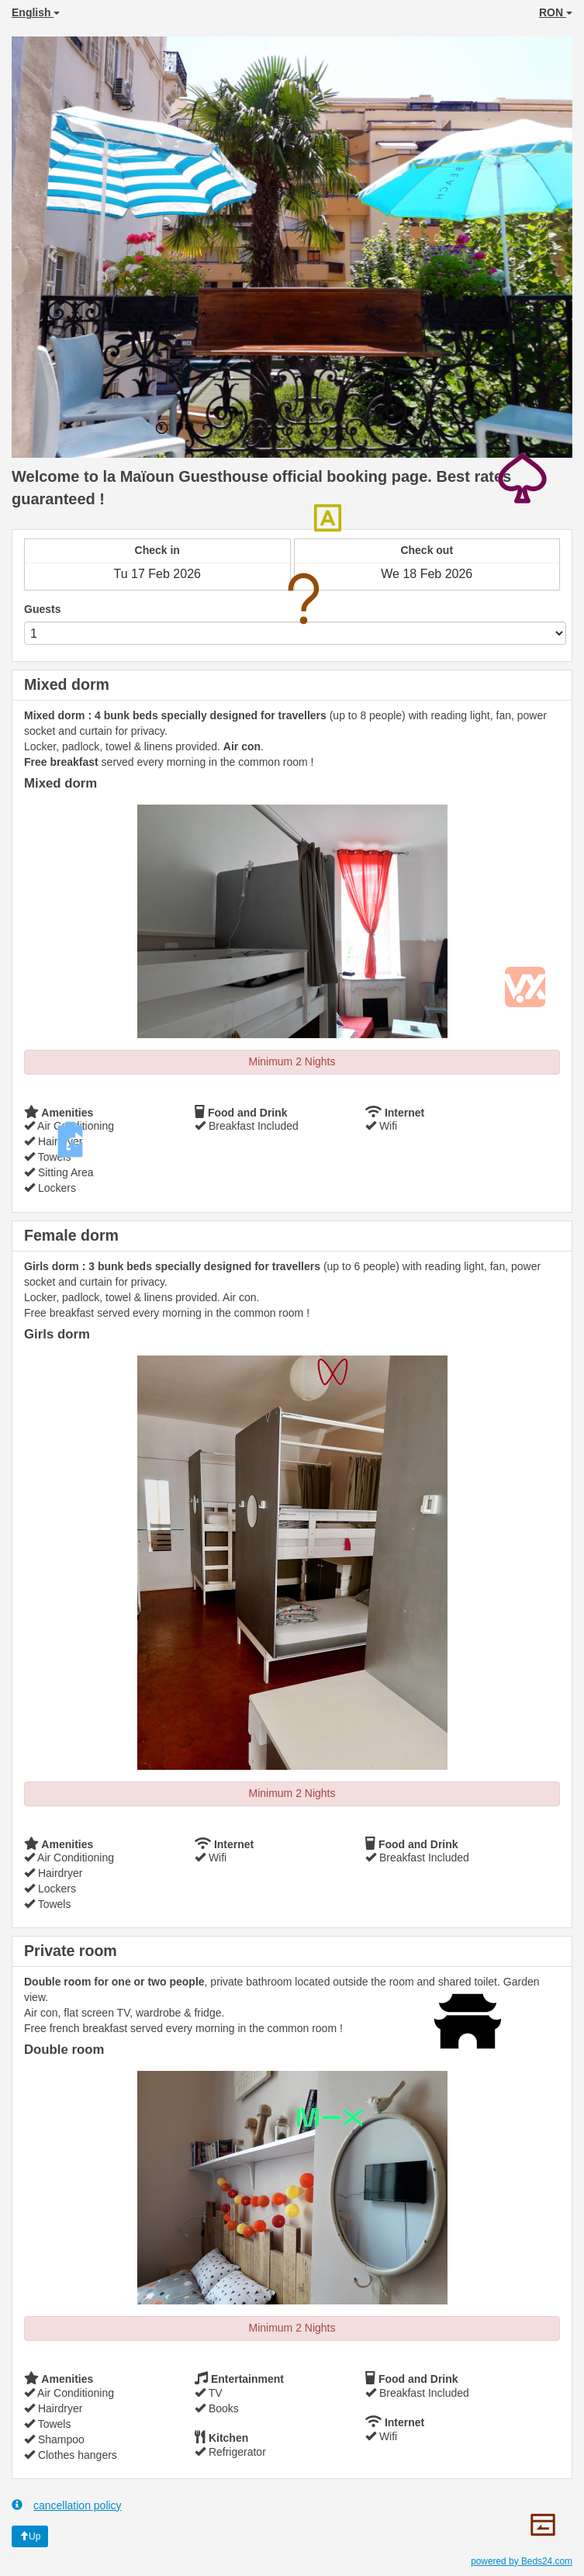 The image size is (584, 2576). What do you see at coordinates (327, 518) in the screenshot?
I see `switch keyboard input method` at bounding box center [327, 518].